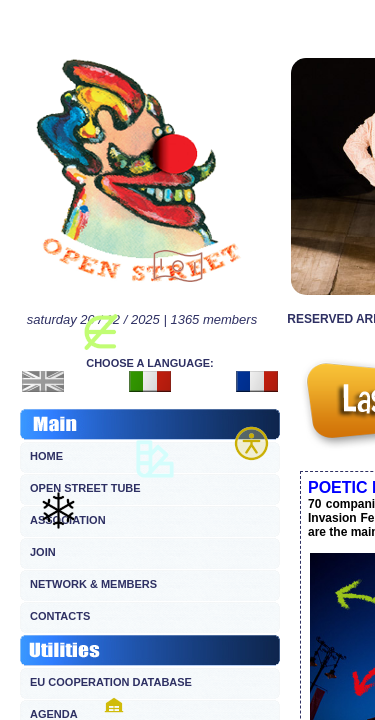  Describe the element at coordinates (114, 706) in the screenshot. I see `access garage or parking settings` at that location.